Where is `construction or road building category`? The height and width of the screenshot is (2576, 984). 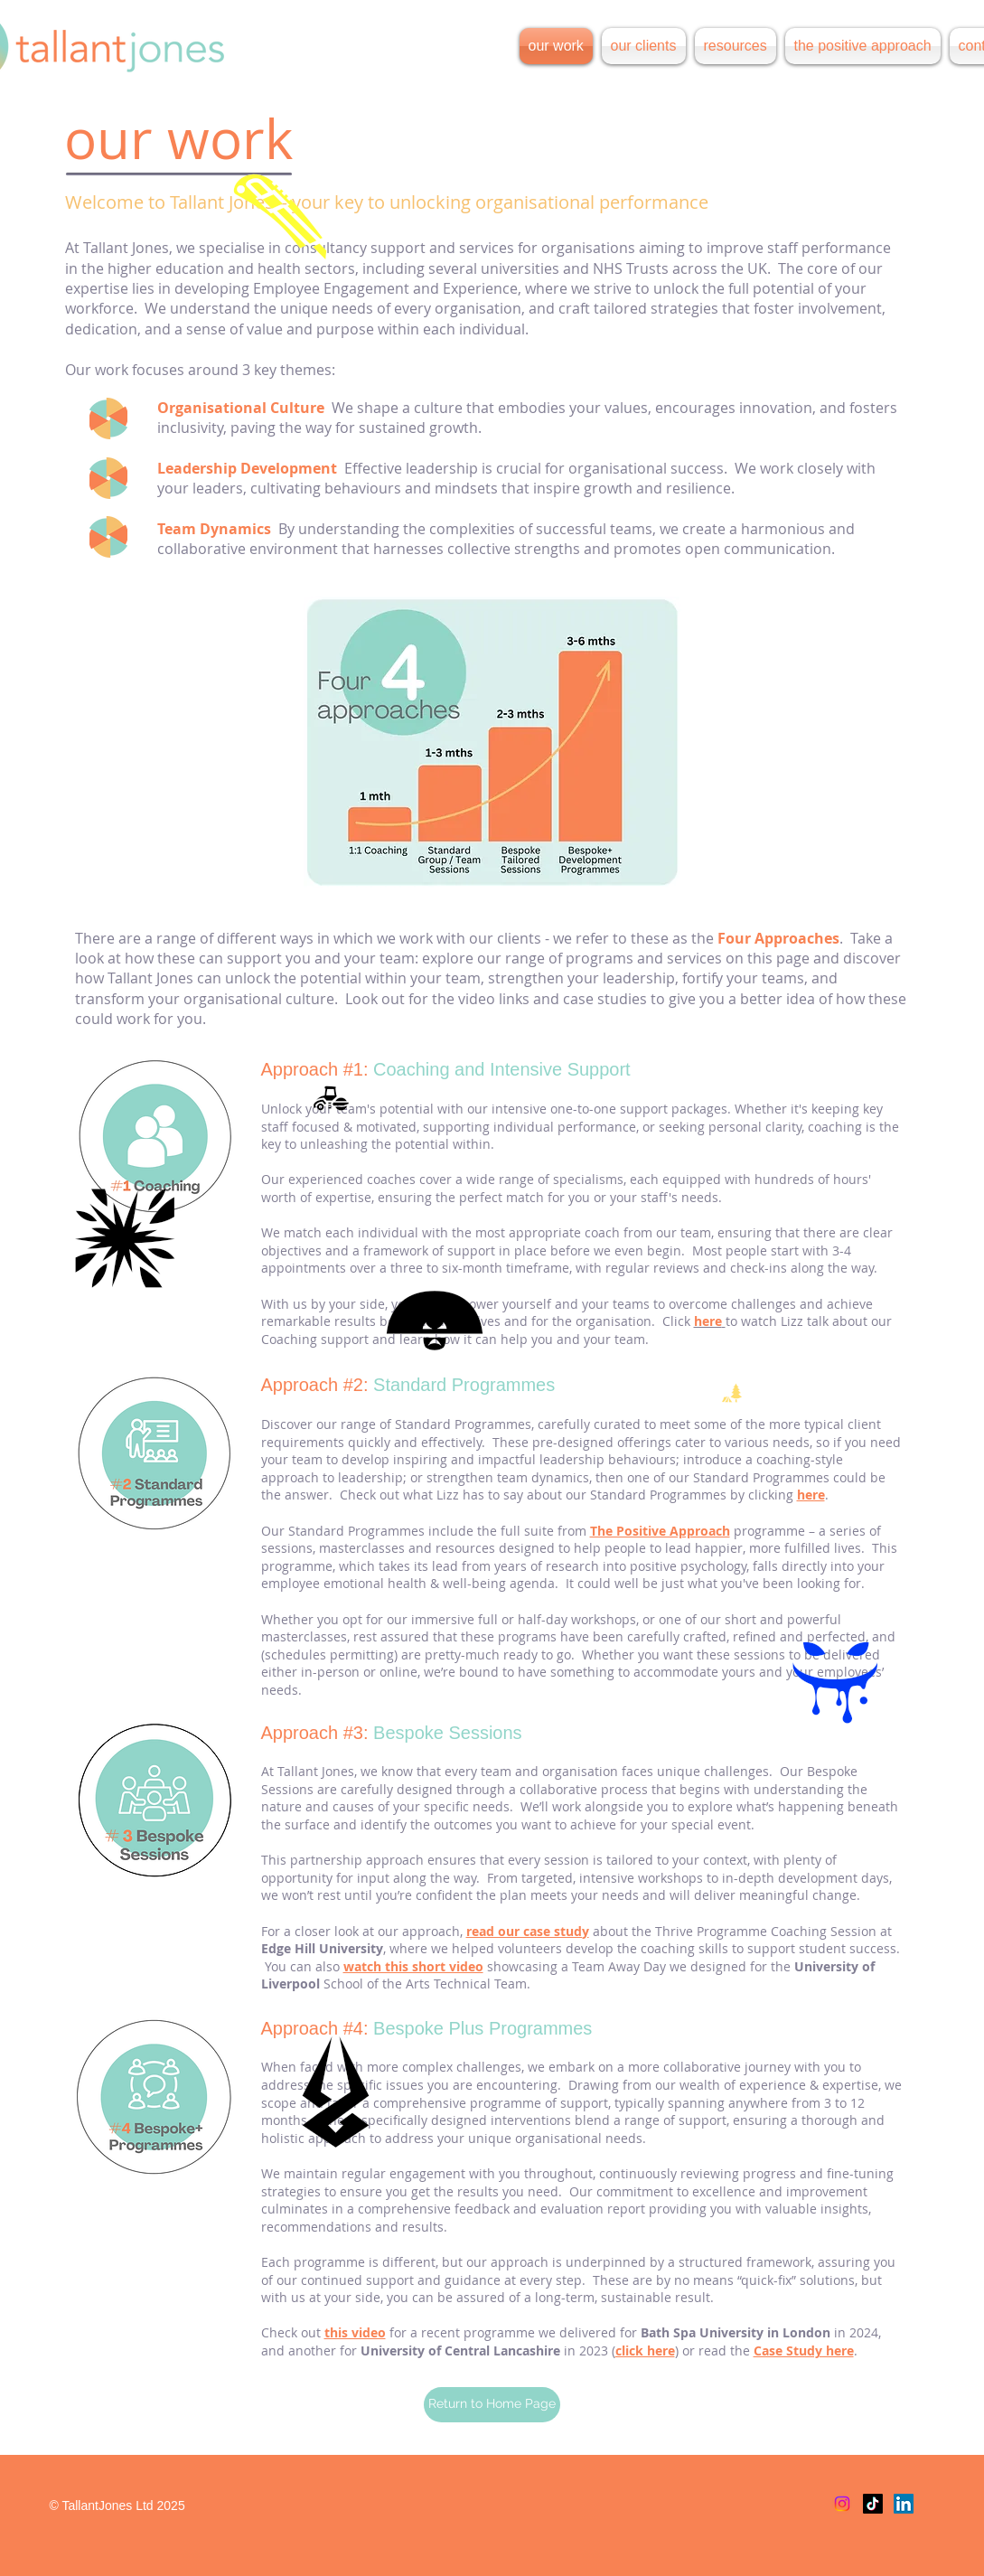 construction or road building category is located at coordinates (331, 1096).